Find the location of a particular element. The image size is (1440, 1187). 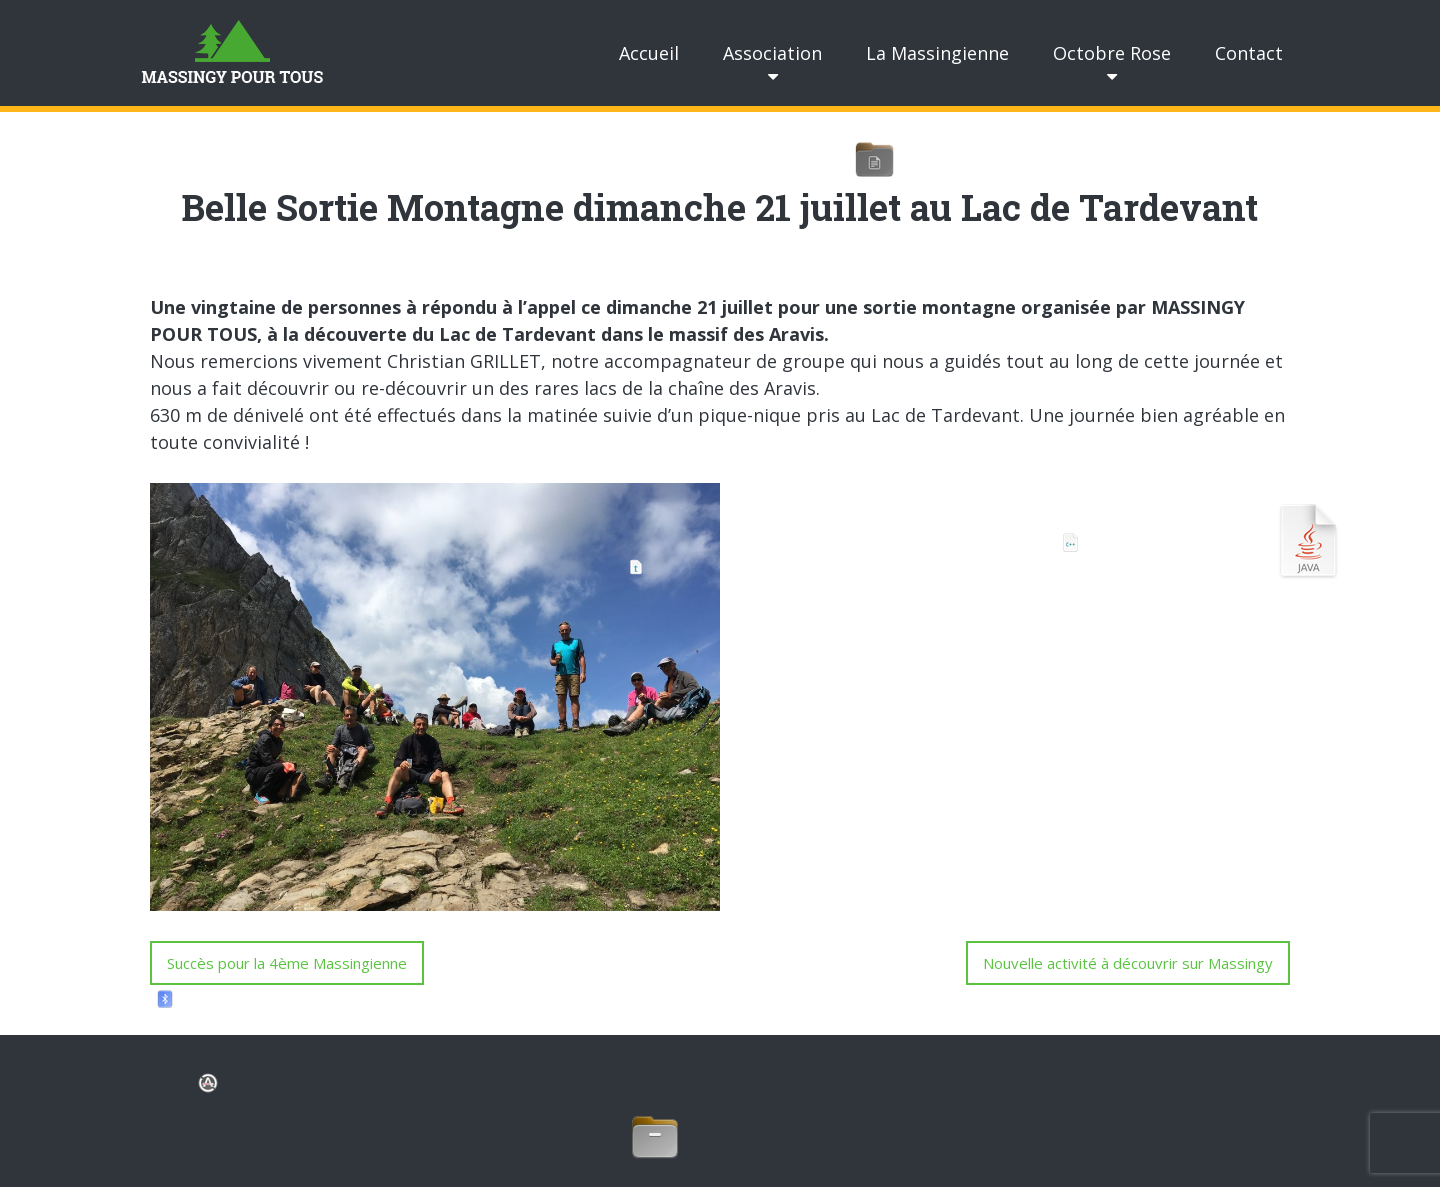

a C++ source code file is located at coordinates (1070, 542).